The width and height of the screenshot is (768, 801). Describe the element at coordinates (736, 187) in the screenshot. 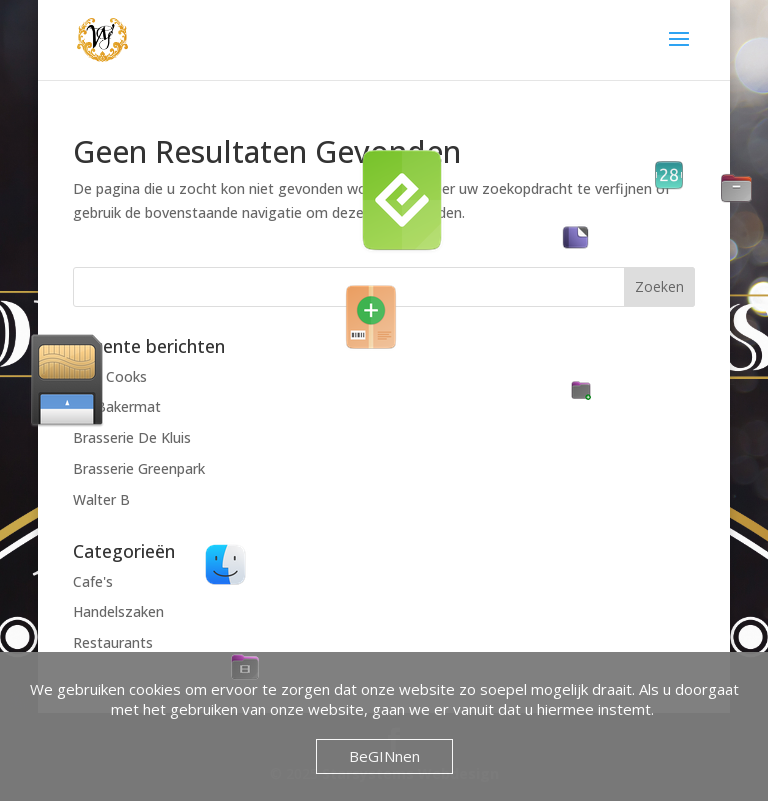

I see `open the nautilus file manager` at that location.